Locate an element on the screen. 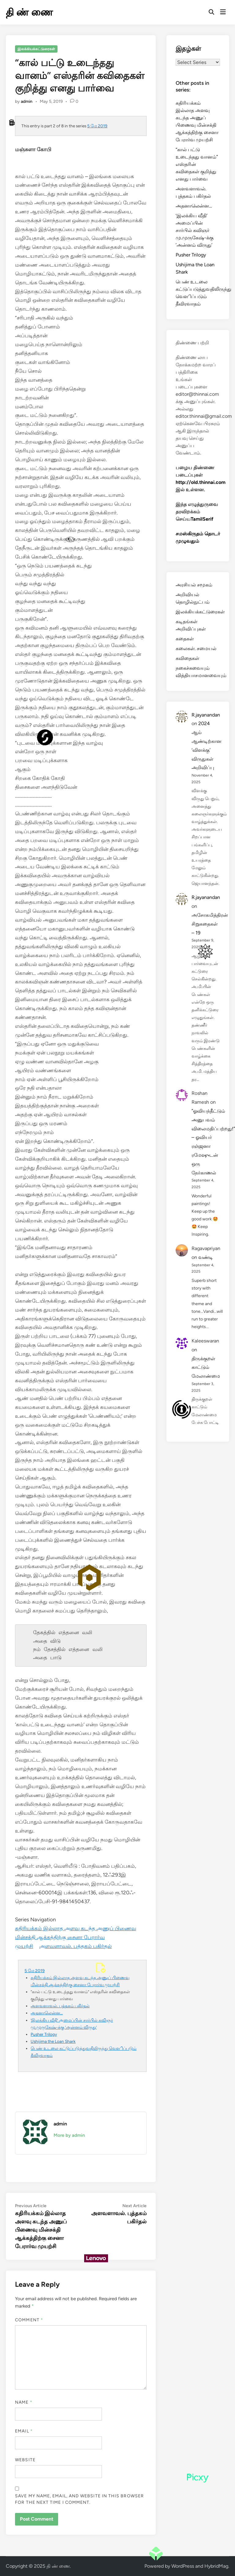 This screenshot has width=235, height=2576. open authelia authentication settings is located at coordinates (181, 1409).